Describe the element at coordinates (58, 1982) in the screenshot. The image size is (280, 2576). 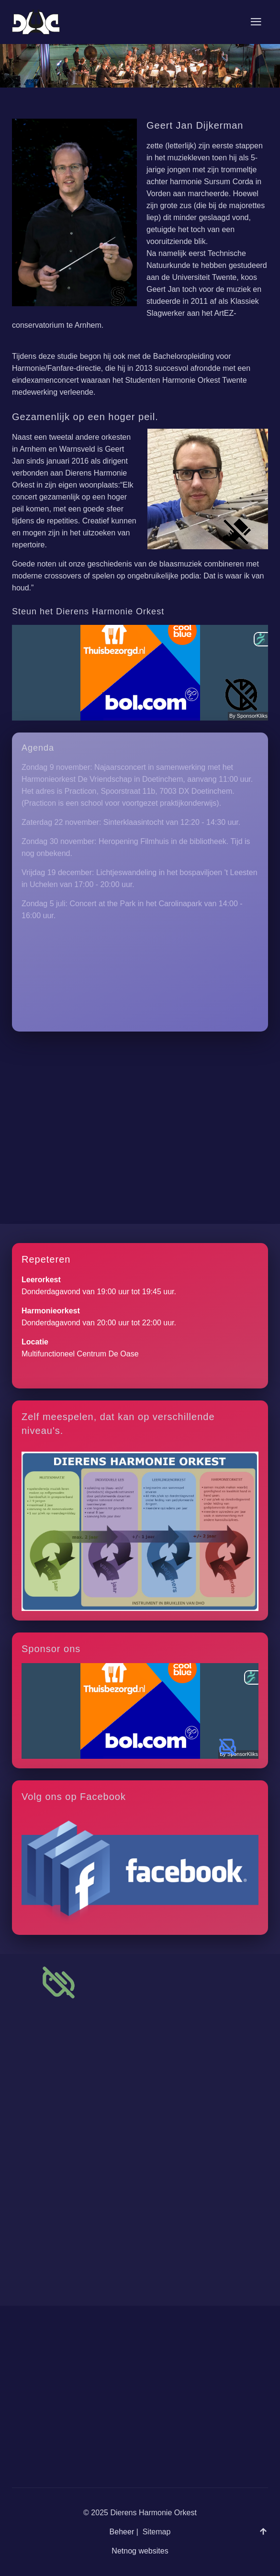
I see `disable or remove tags` at that location.